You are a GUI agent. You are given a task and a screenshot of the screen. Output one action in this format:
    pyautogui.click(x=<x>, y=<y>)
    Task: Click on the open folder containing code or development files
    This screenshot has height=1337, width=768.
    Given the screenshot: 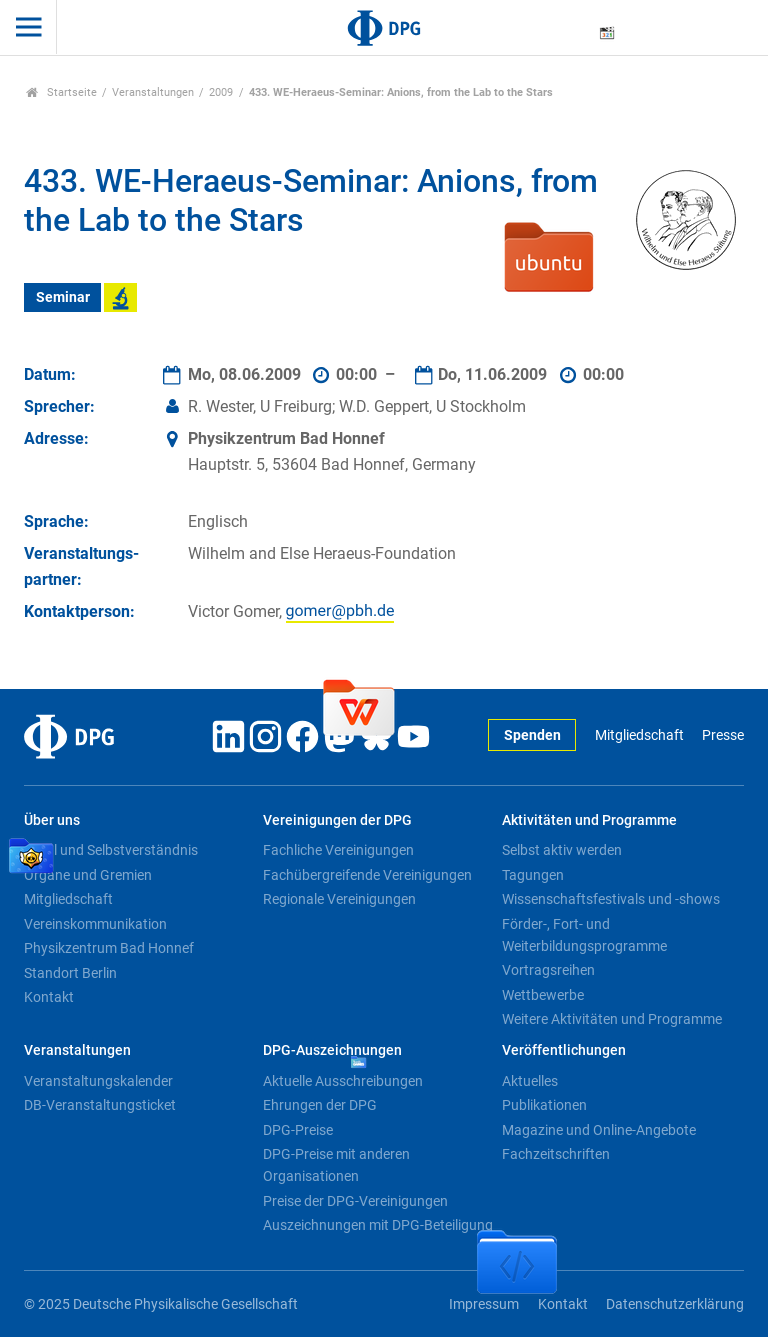 What is the action you would take?
    pyautogui.click(x=517, y=1262)
    